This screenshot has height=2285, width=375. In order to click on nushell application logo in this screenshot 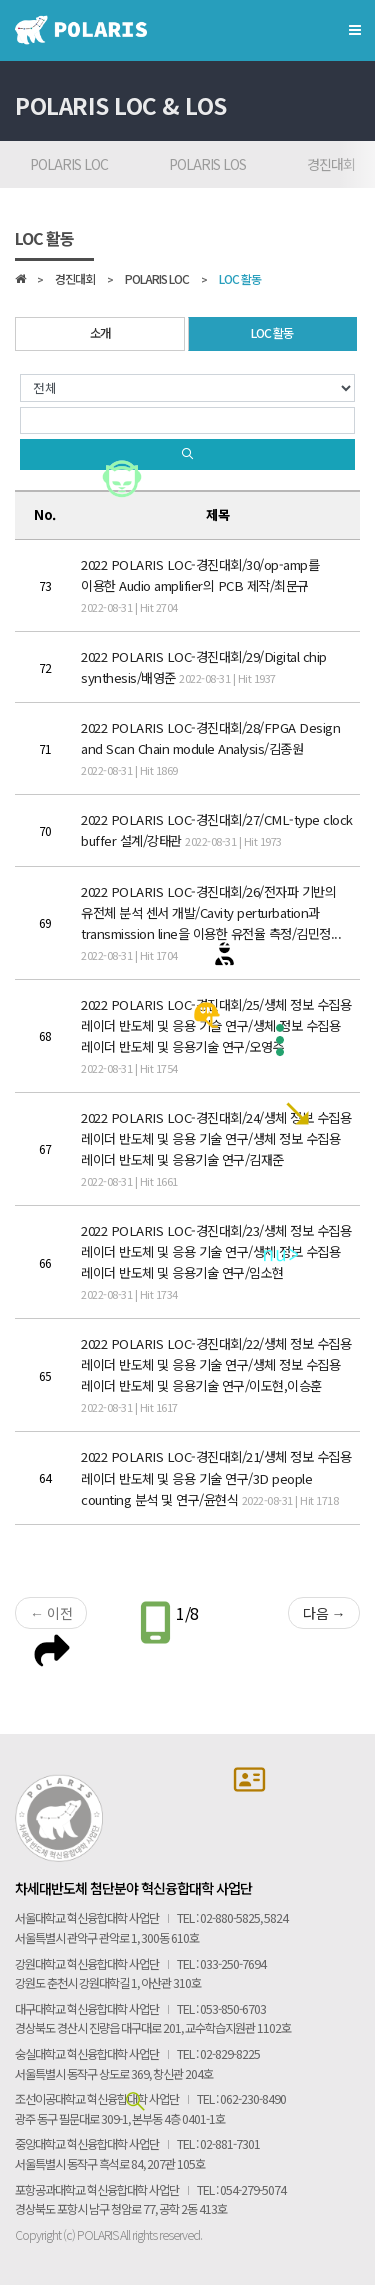, I will do `click(281, 1255)`.